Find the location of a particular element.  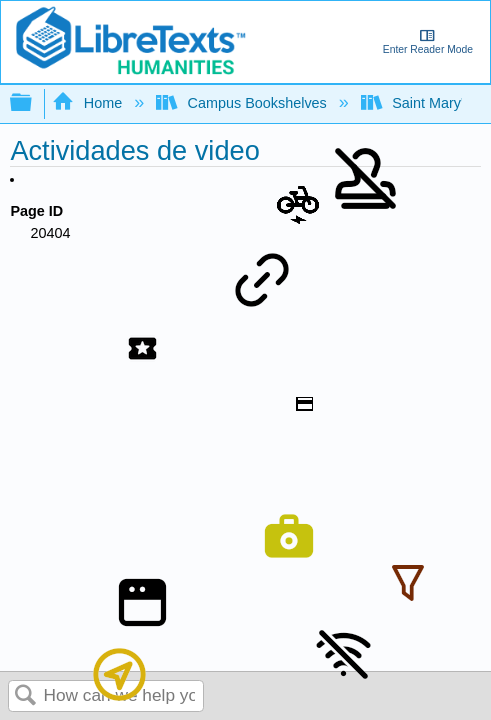

filter or sort content is located at coordinates (408, 581).